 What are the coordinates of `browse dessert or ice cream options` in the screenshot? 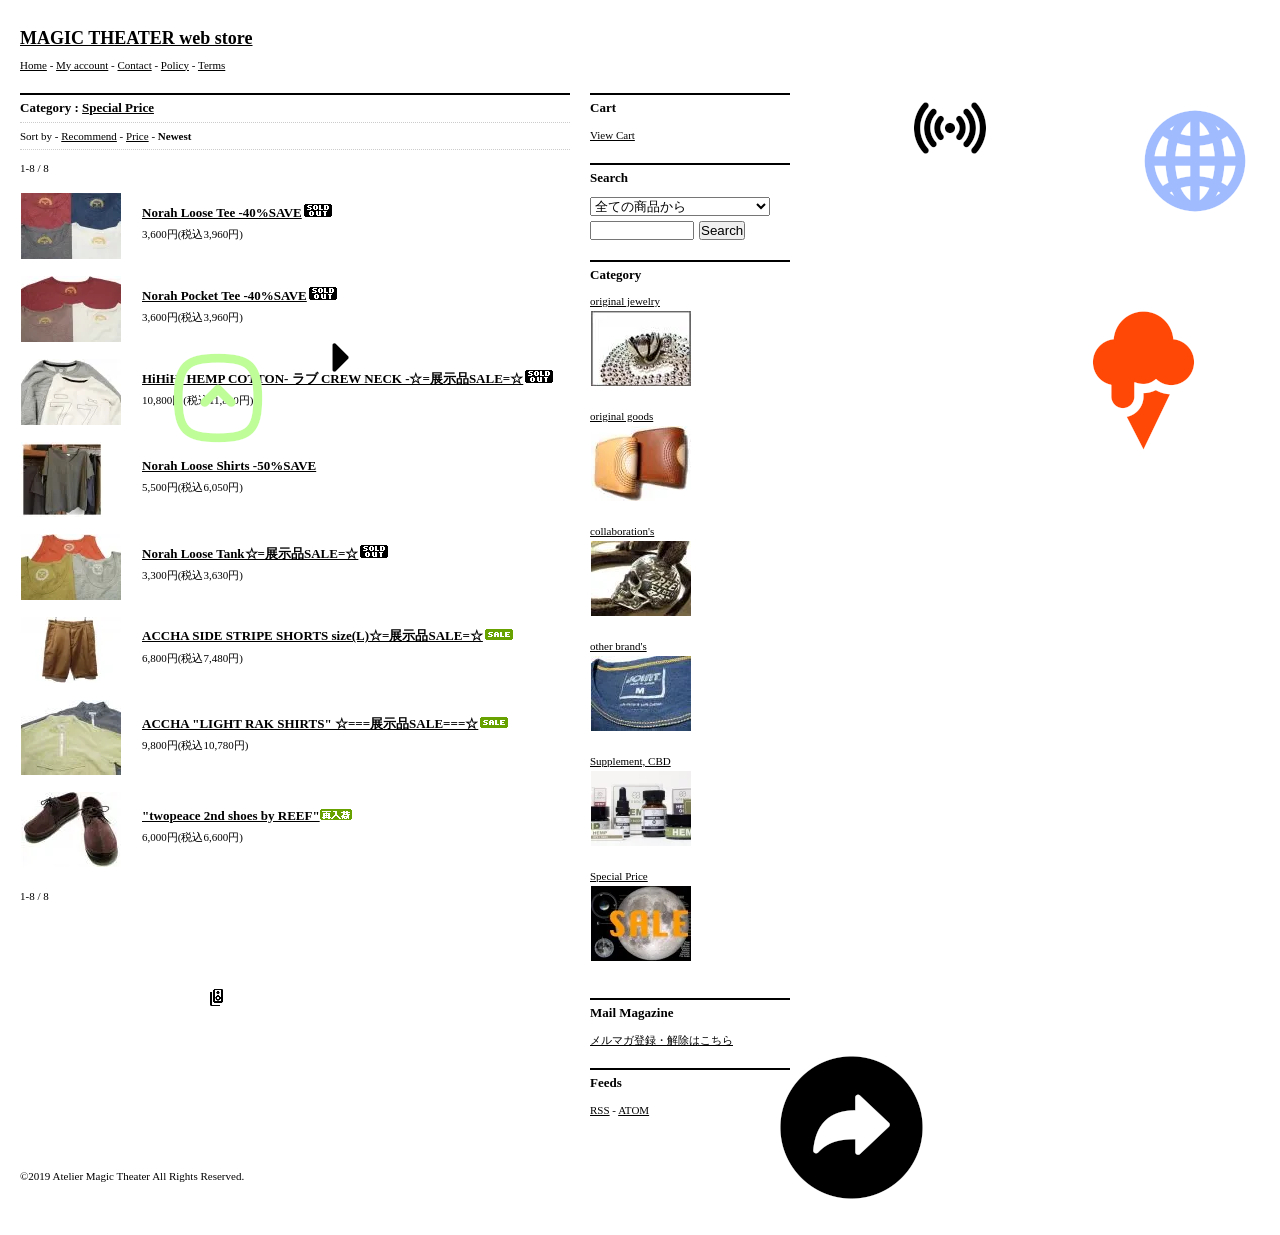 It's located at (1143, 380).